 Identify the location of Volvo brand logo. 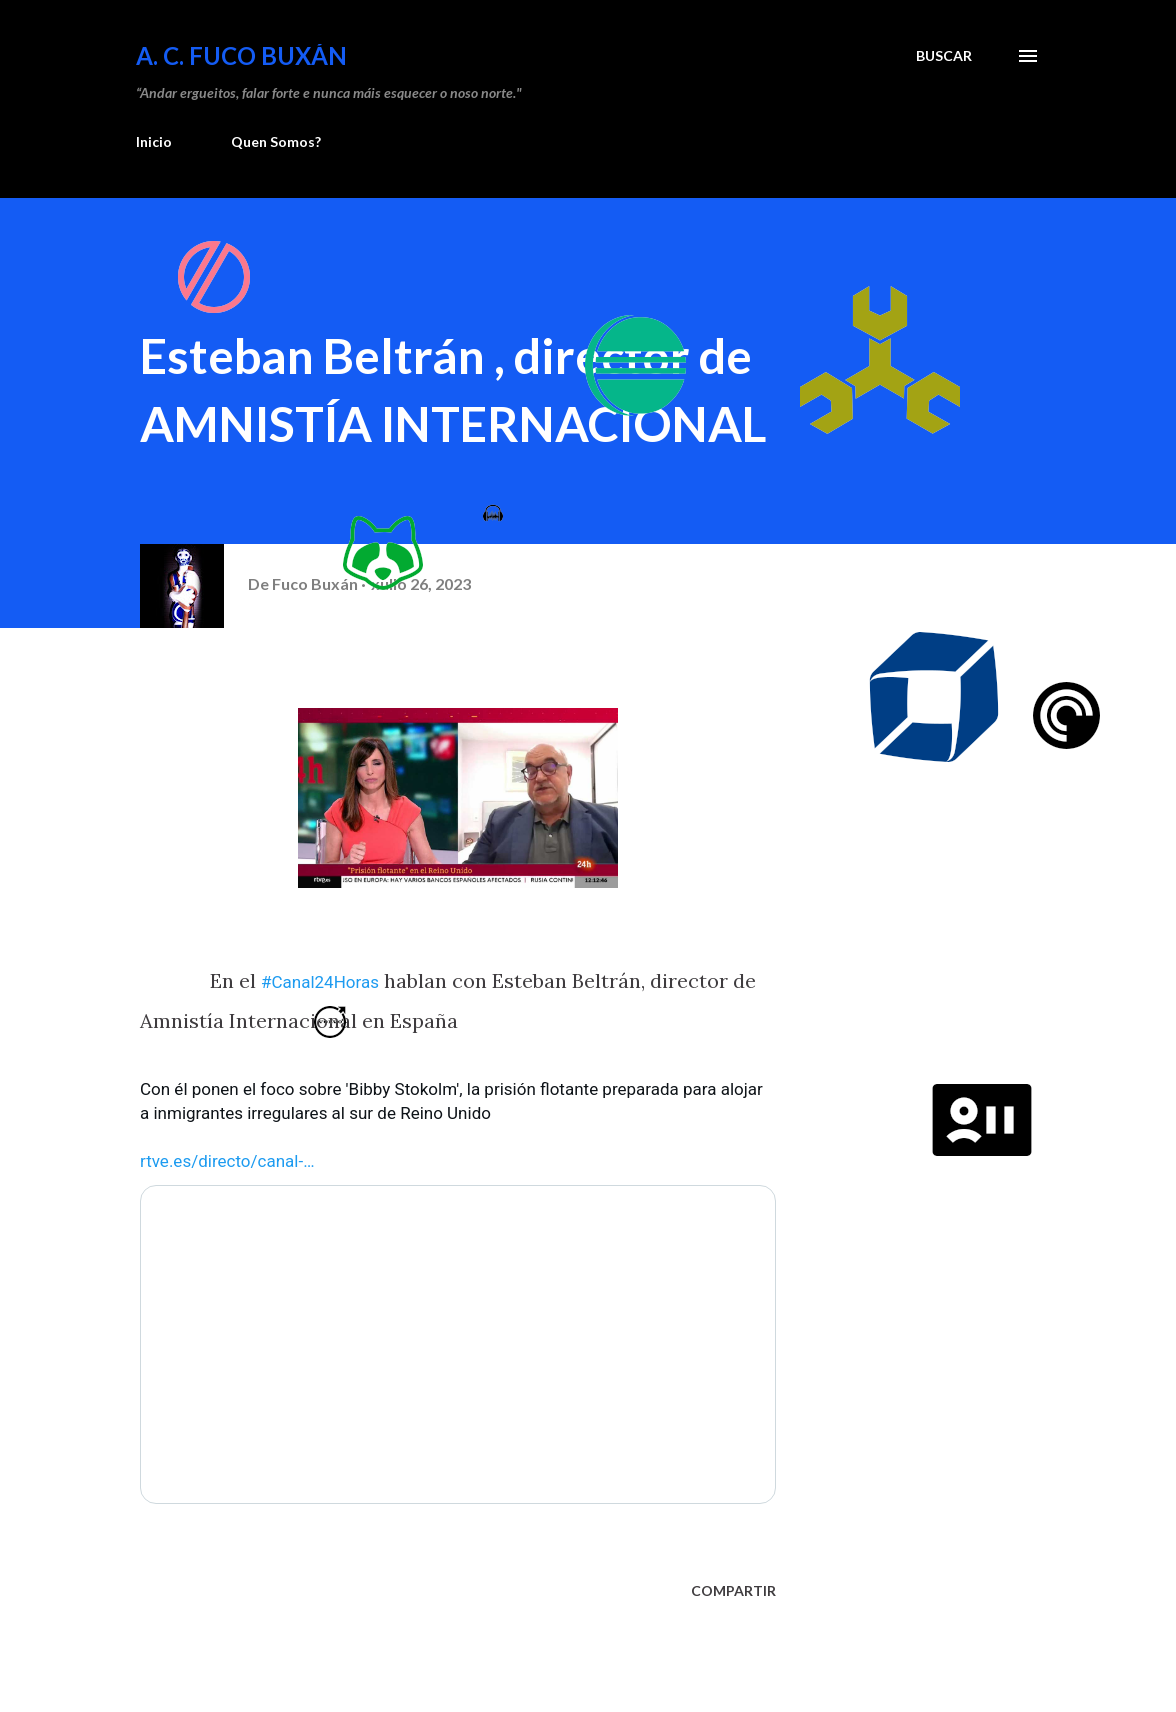
(330, 1022).